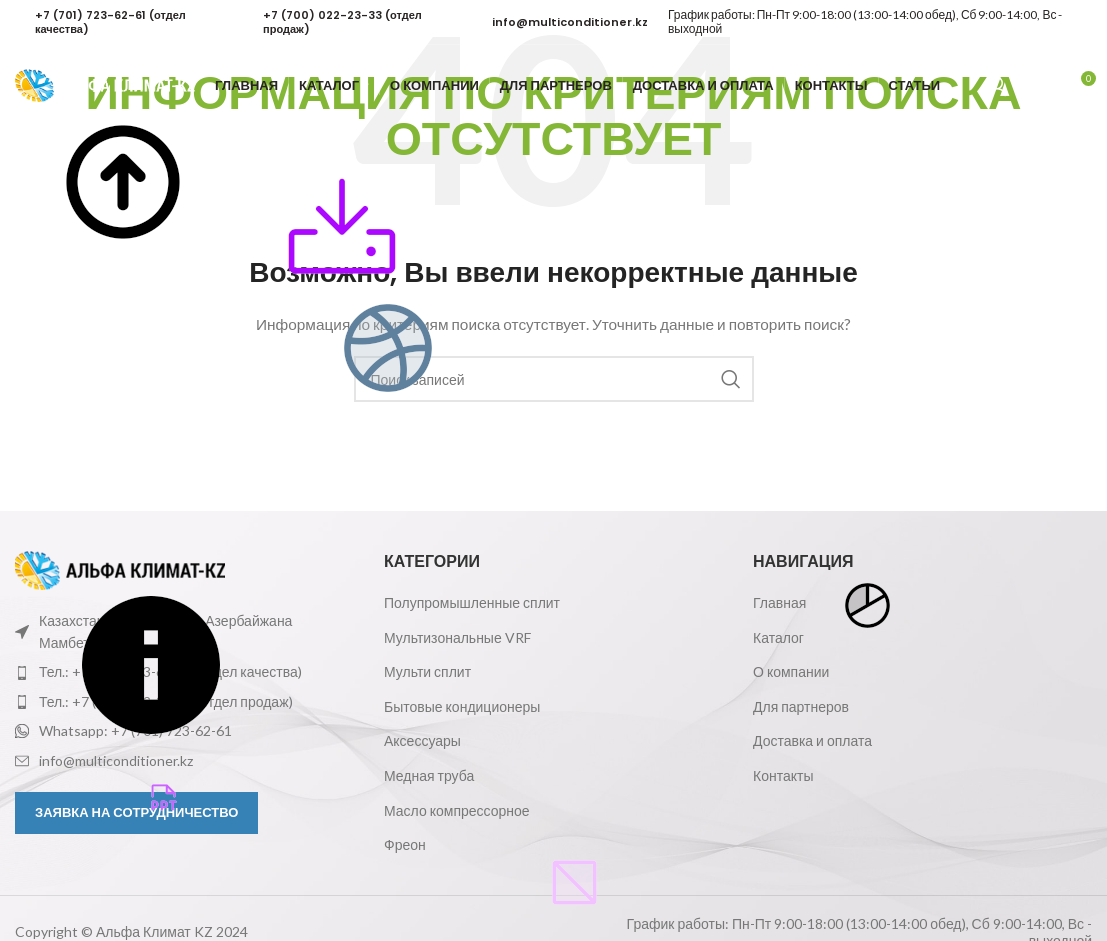 Image resolution: width=1107 pixels, height=941 pixels. Describe the element at coordinates (342, 232) in the screenshot. I see `download a file to your device` at that location.